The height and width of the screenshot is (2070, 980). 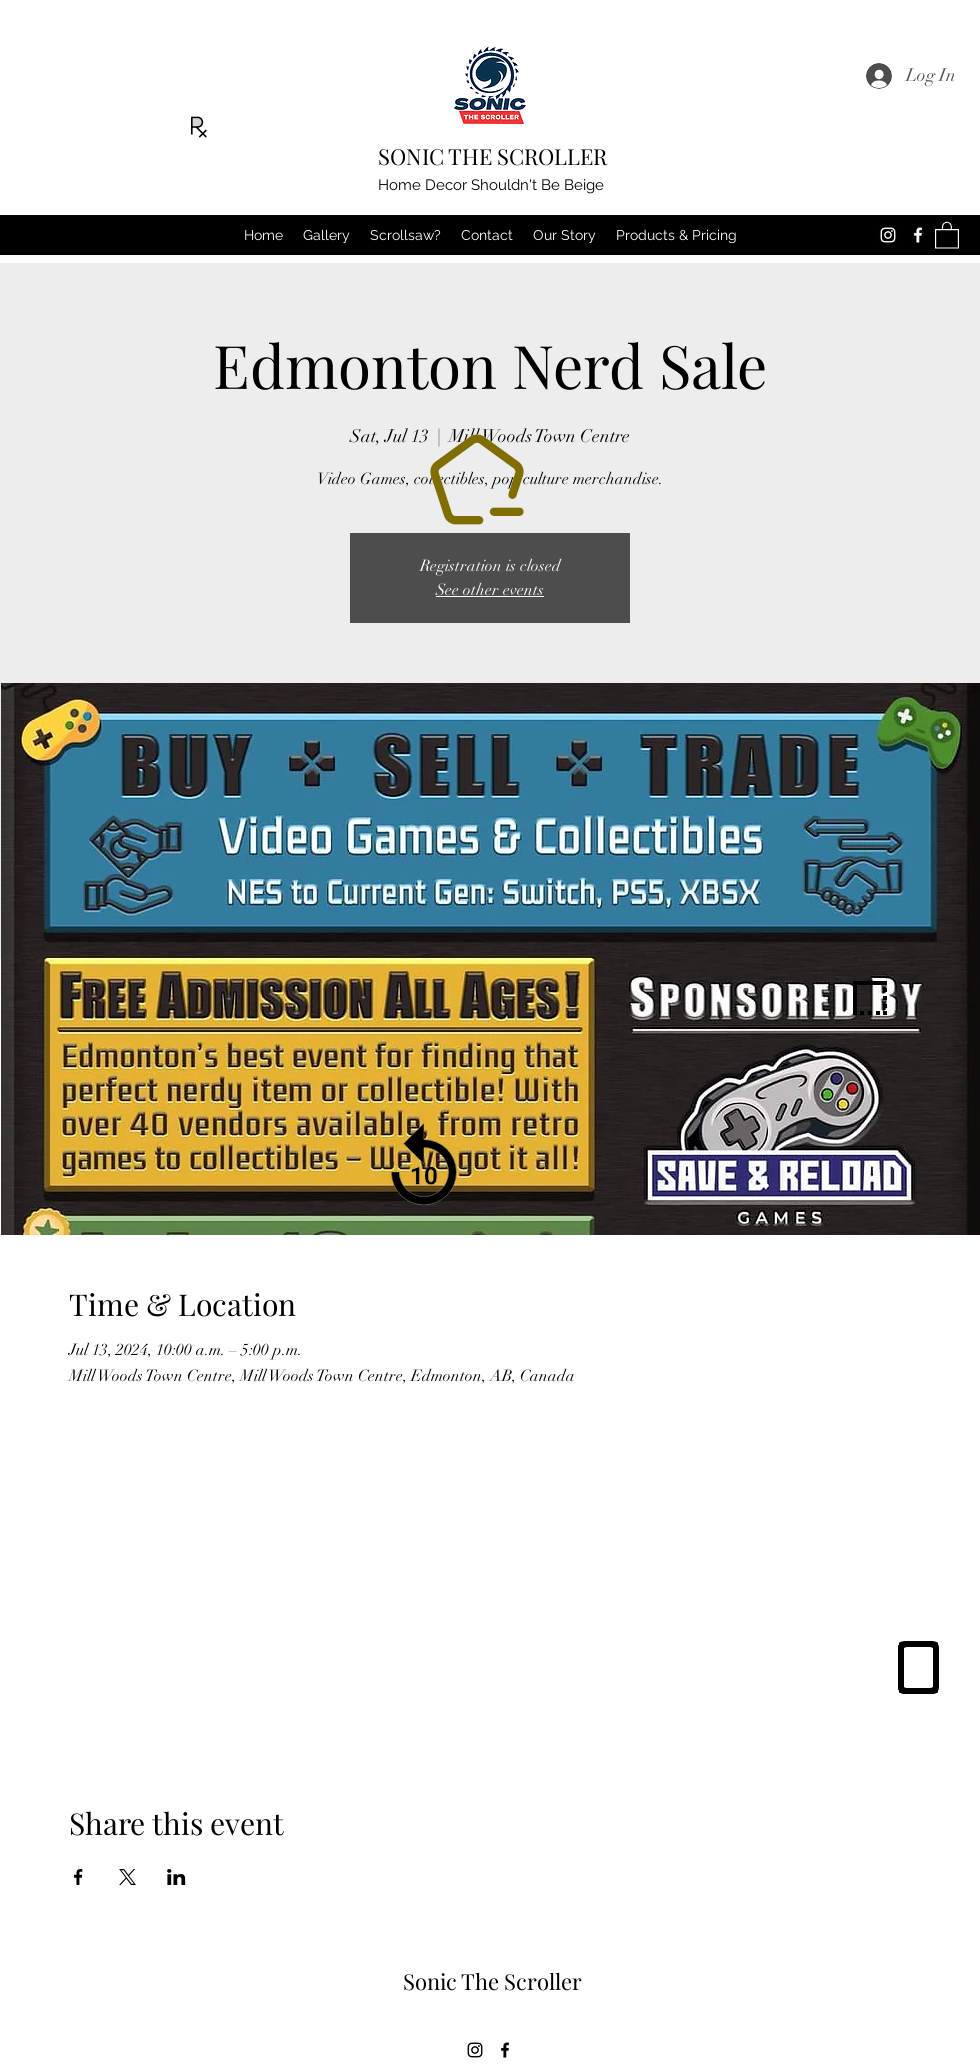 I want to click on replay the last 10 seconds, so click(x=424, y=1168).